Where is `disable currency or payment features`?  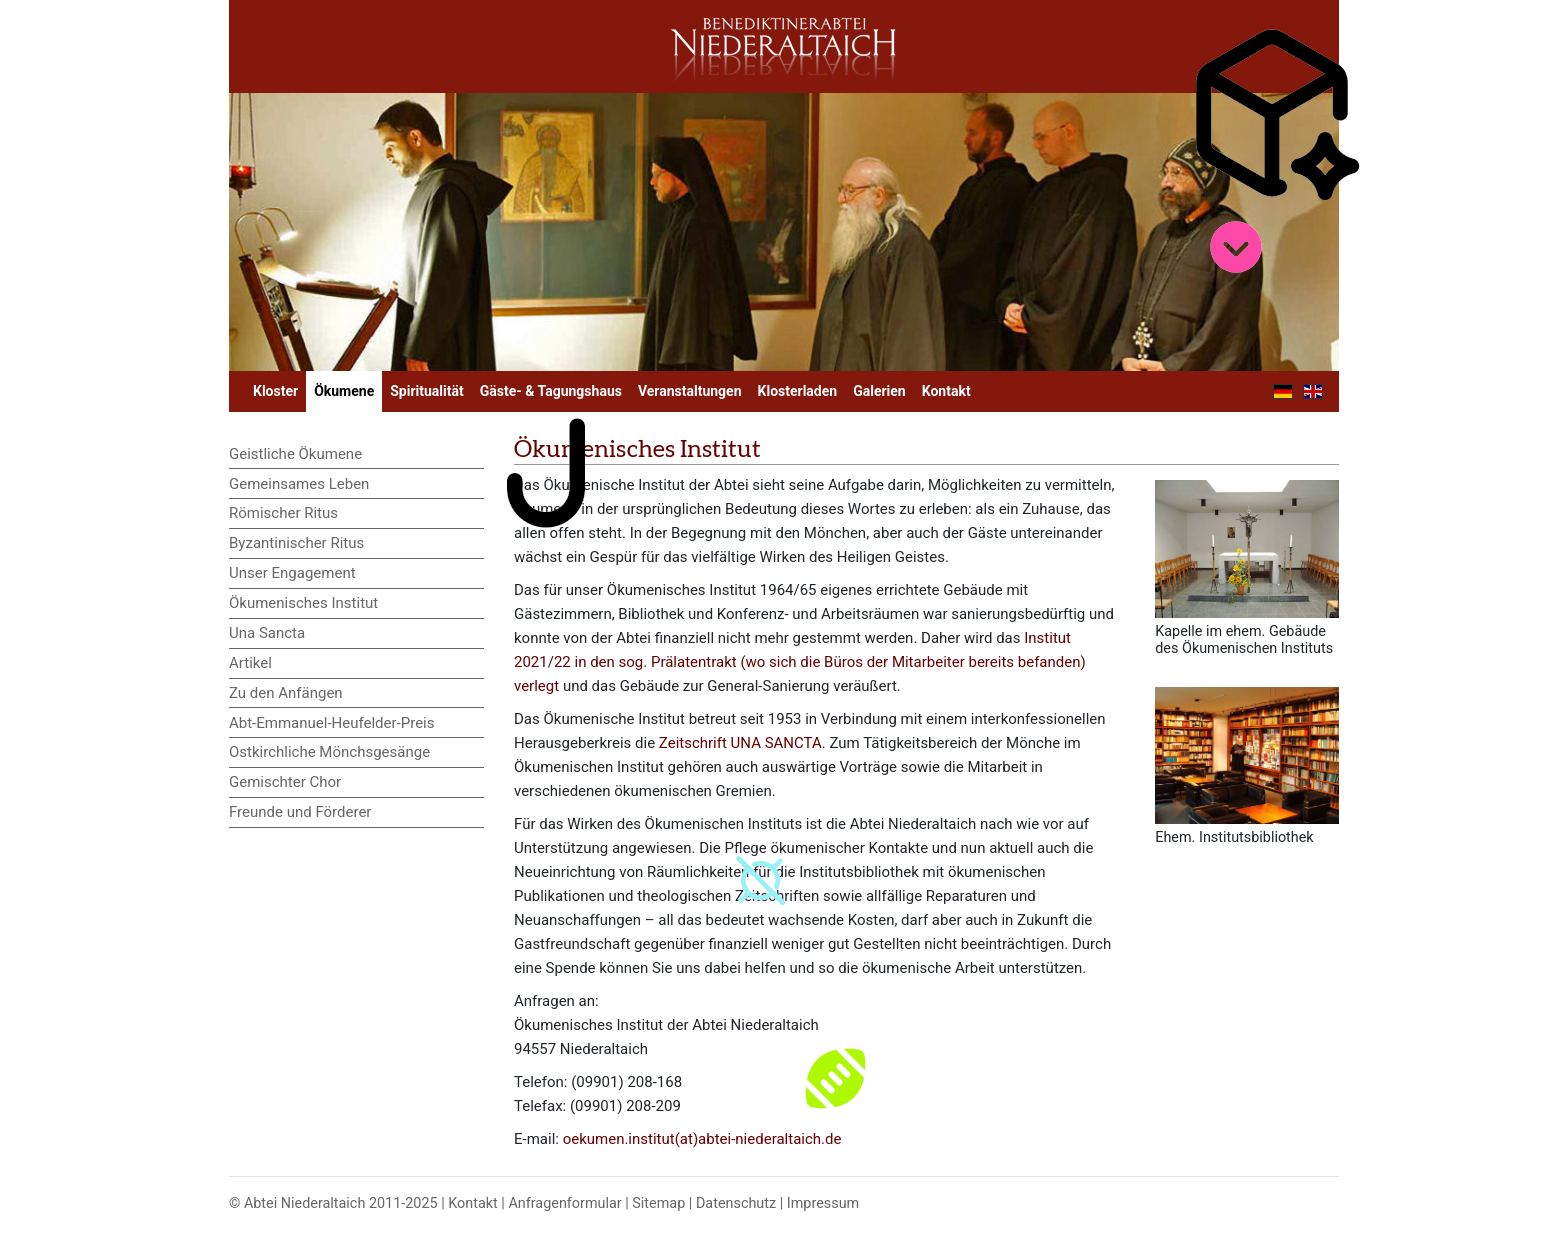
disable currency or payment features is located at coordinates (760, 880).